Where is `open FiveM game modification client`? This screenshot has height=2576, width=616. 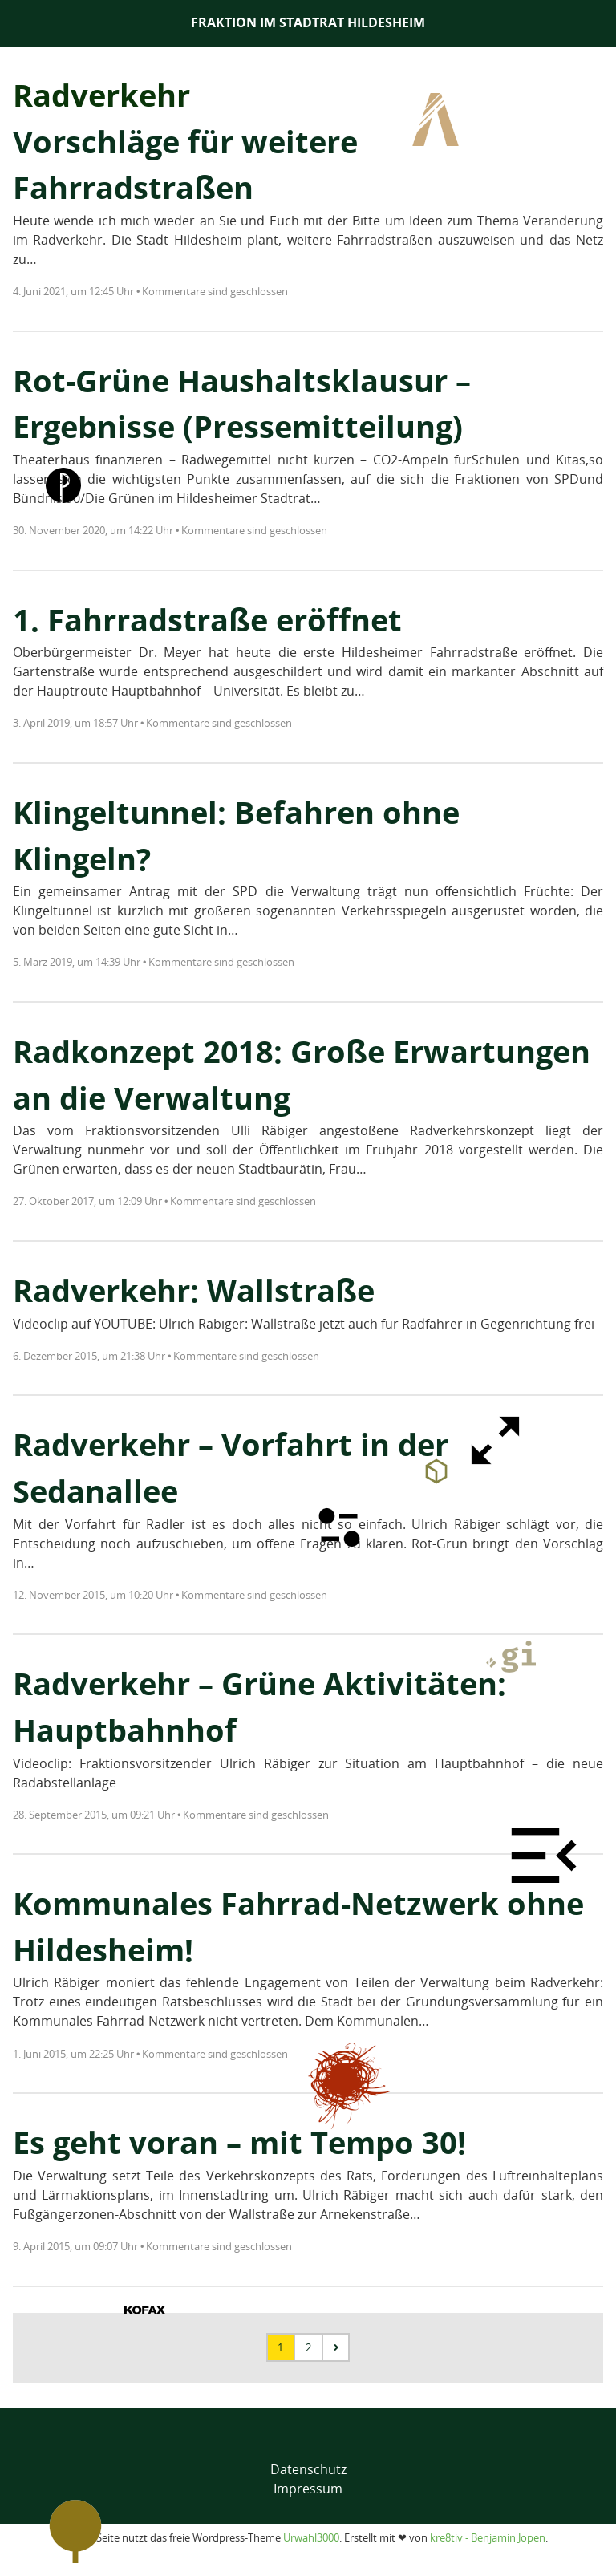
open FiveM game modification client is located at coordinates (436, 120).